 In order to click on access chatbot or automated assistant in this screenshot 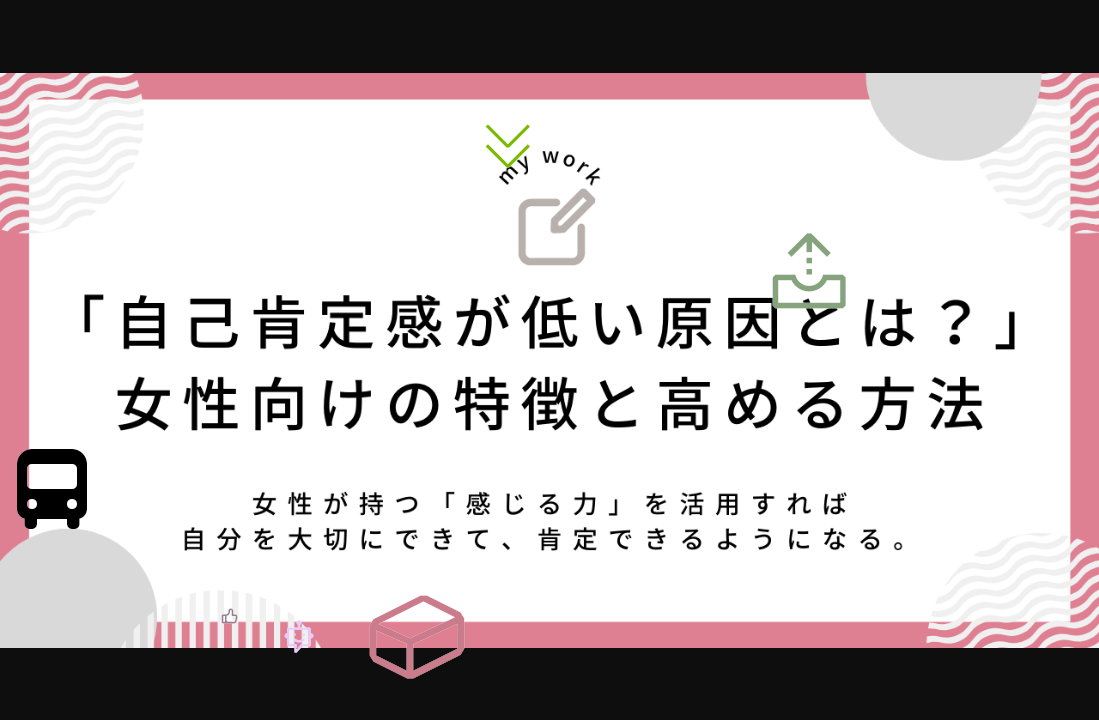, I will do `click(299, 637)`.